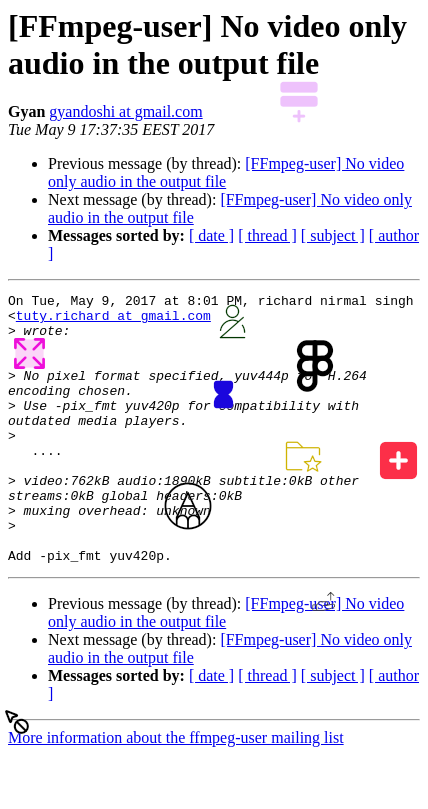 The image size is (428, 809). I want to click on access your starred or favorite folders, so click(303, 456).